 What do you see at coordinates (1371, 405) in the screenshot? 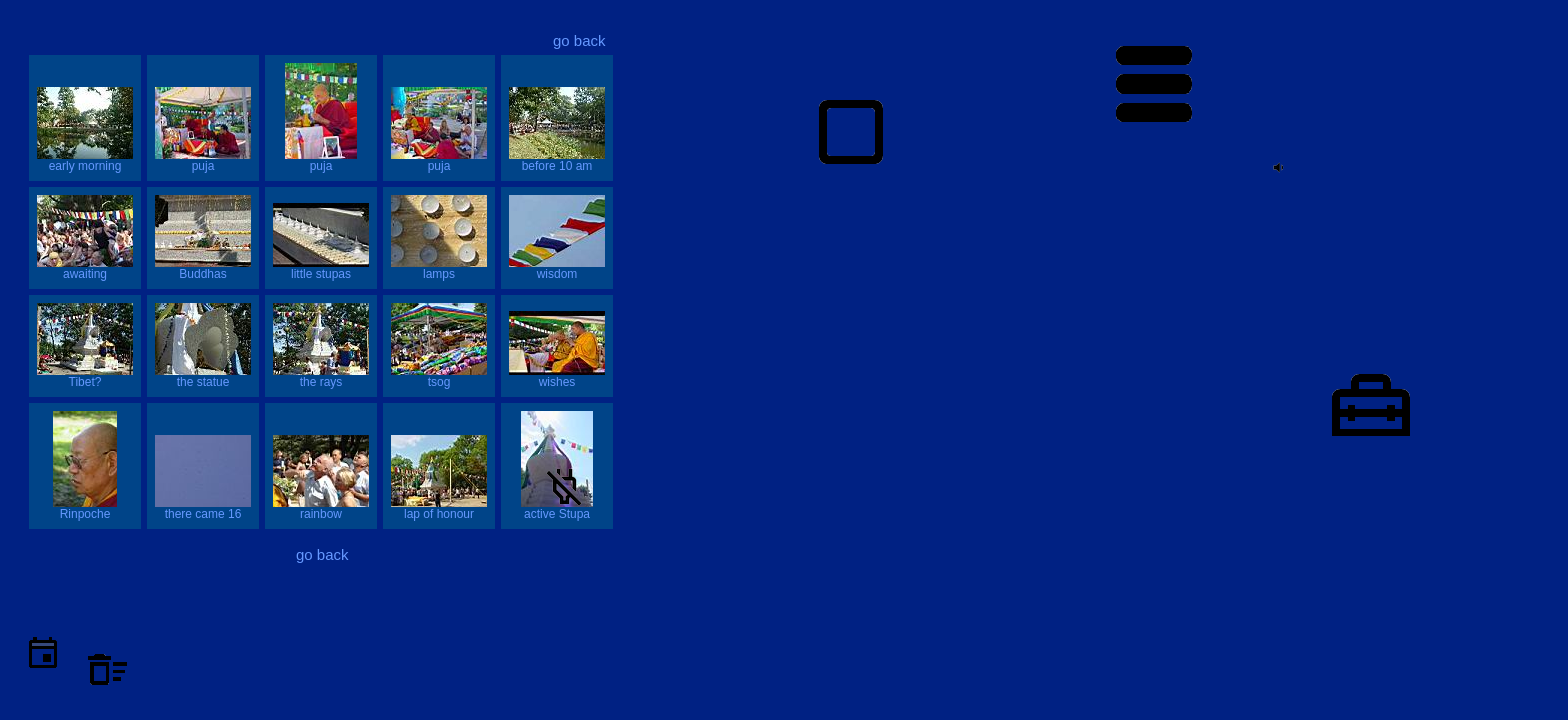
I see `access home repair services` at bounding box center [1371, 405].